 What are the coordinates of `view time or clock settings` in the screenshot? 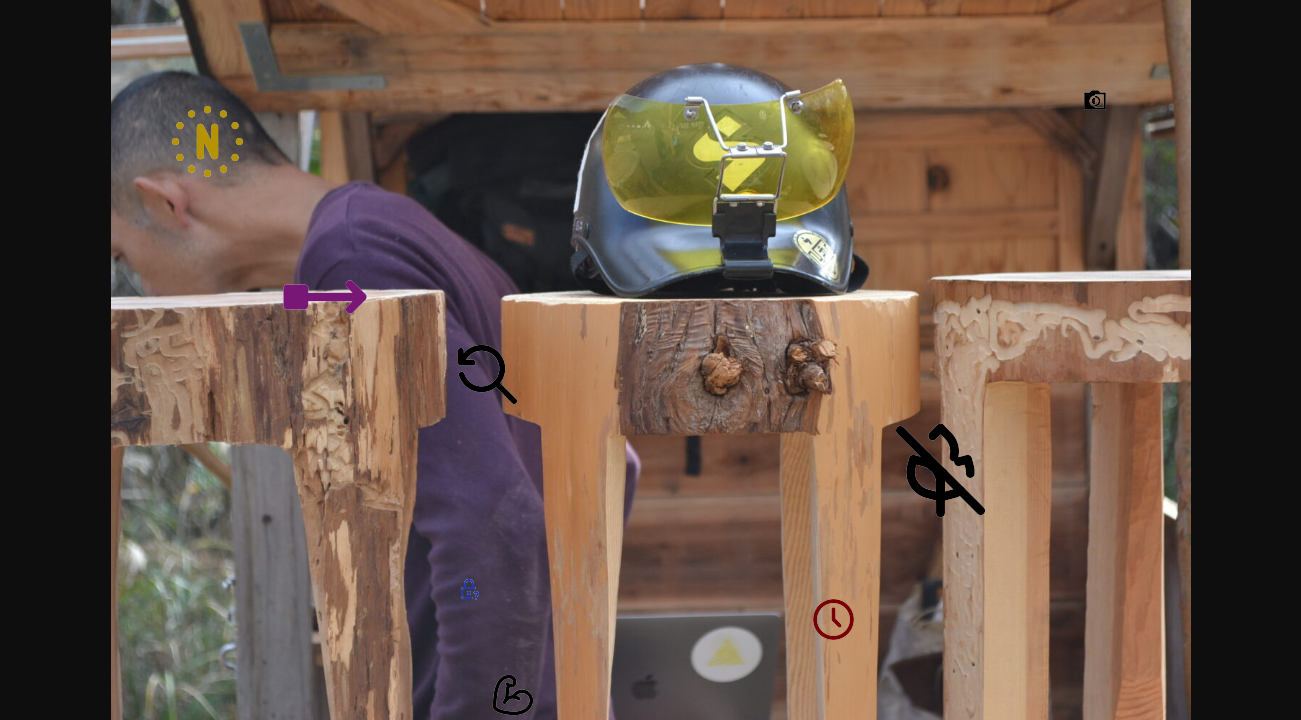 It's located at (833, 619).